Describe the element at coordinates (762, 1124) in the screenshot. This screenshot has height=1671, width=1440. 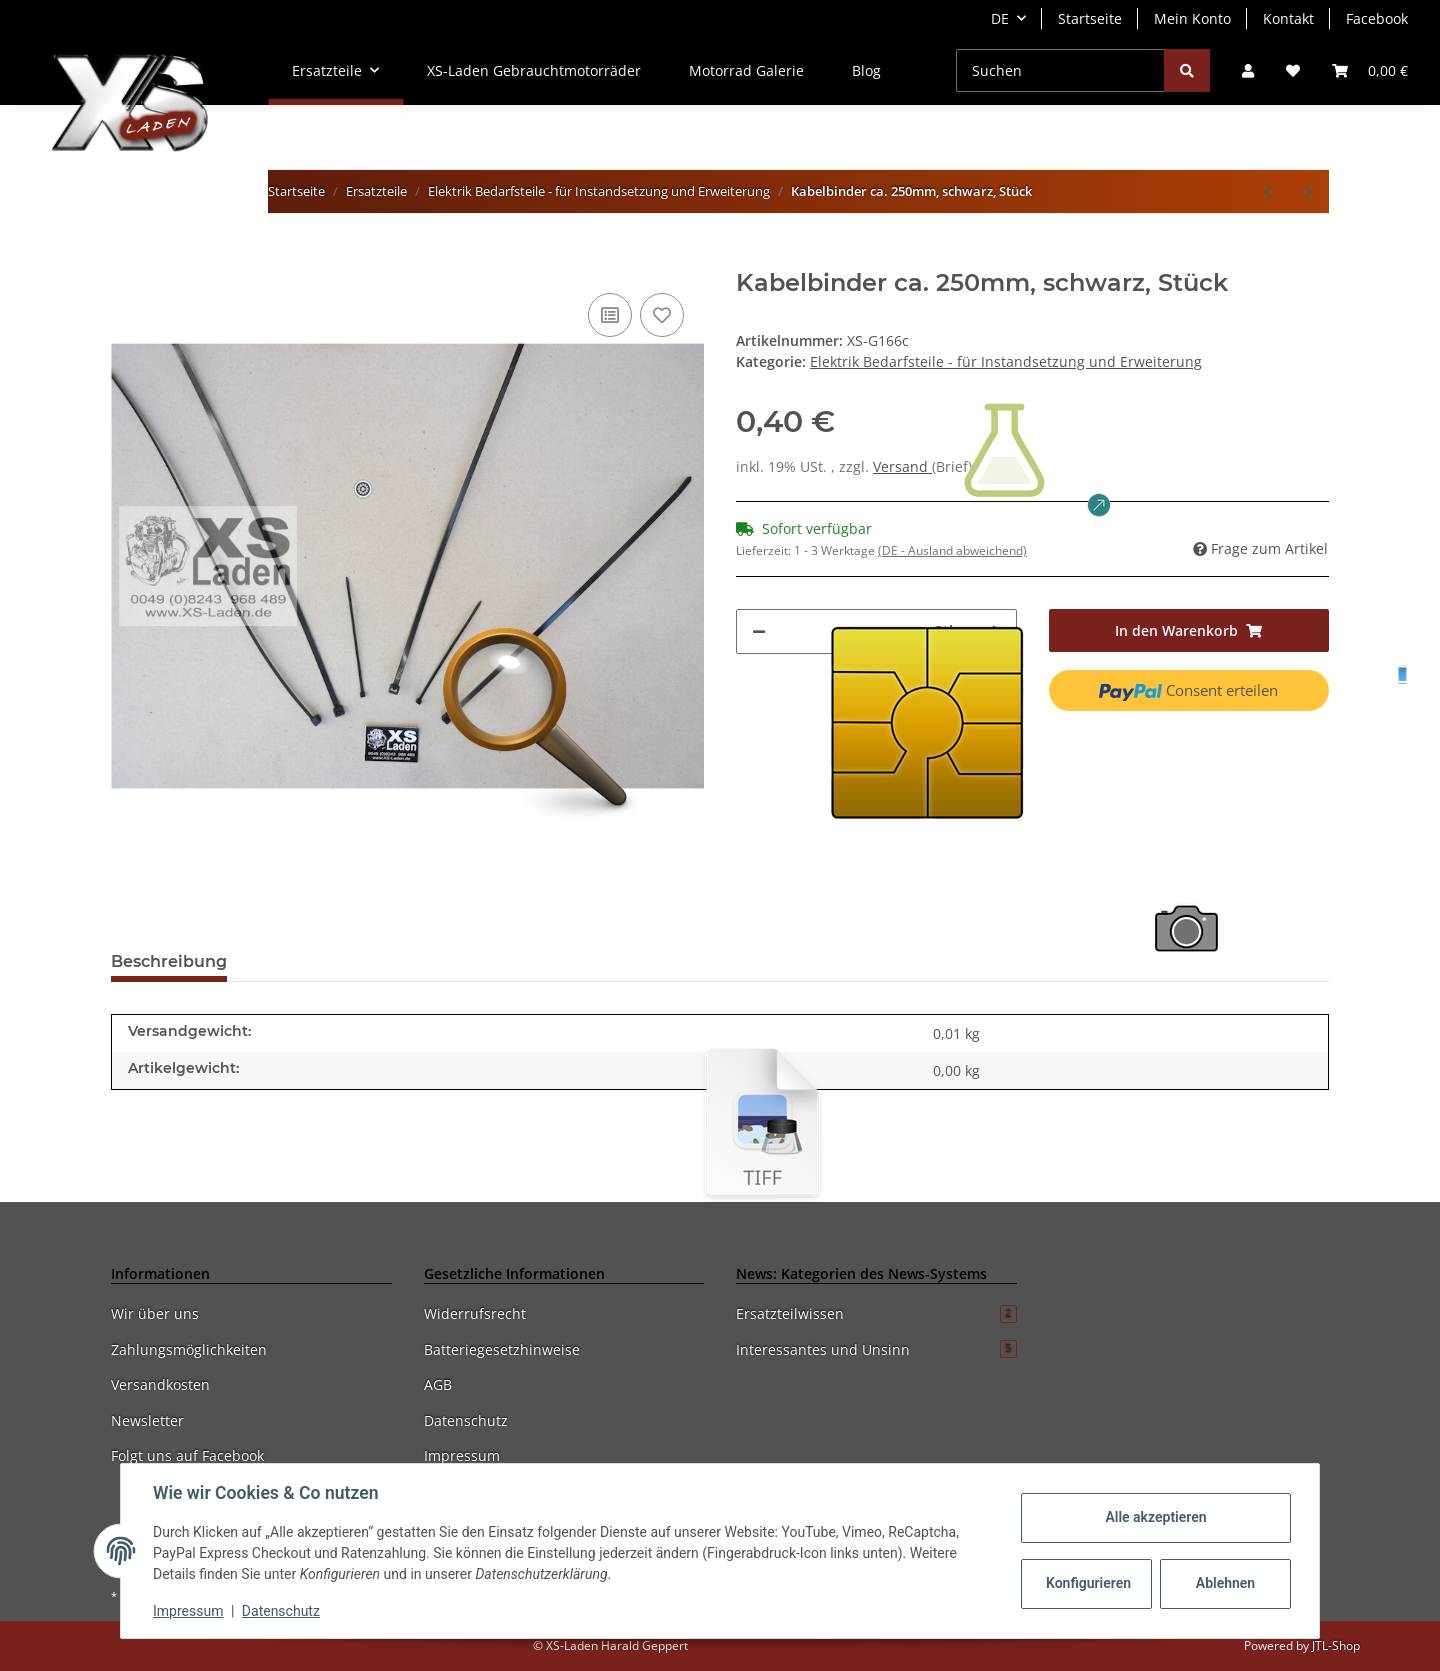
I see `a tiff image file` at that location.